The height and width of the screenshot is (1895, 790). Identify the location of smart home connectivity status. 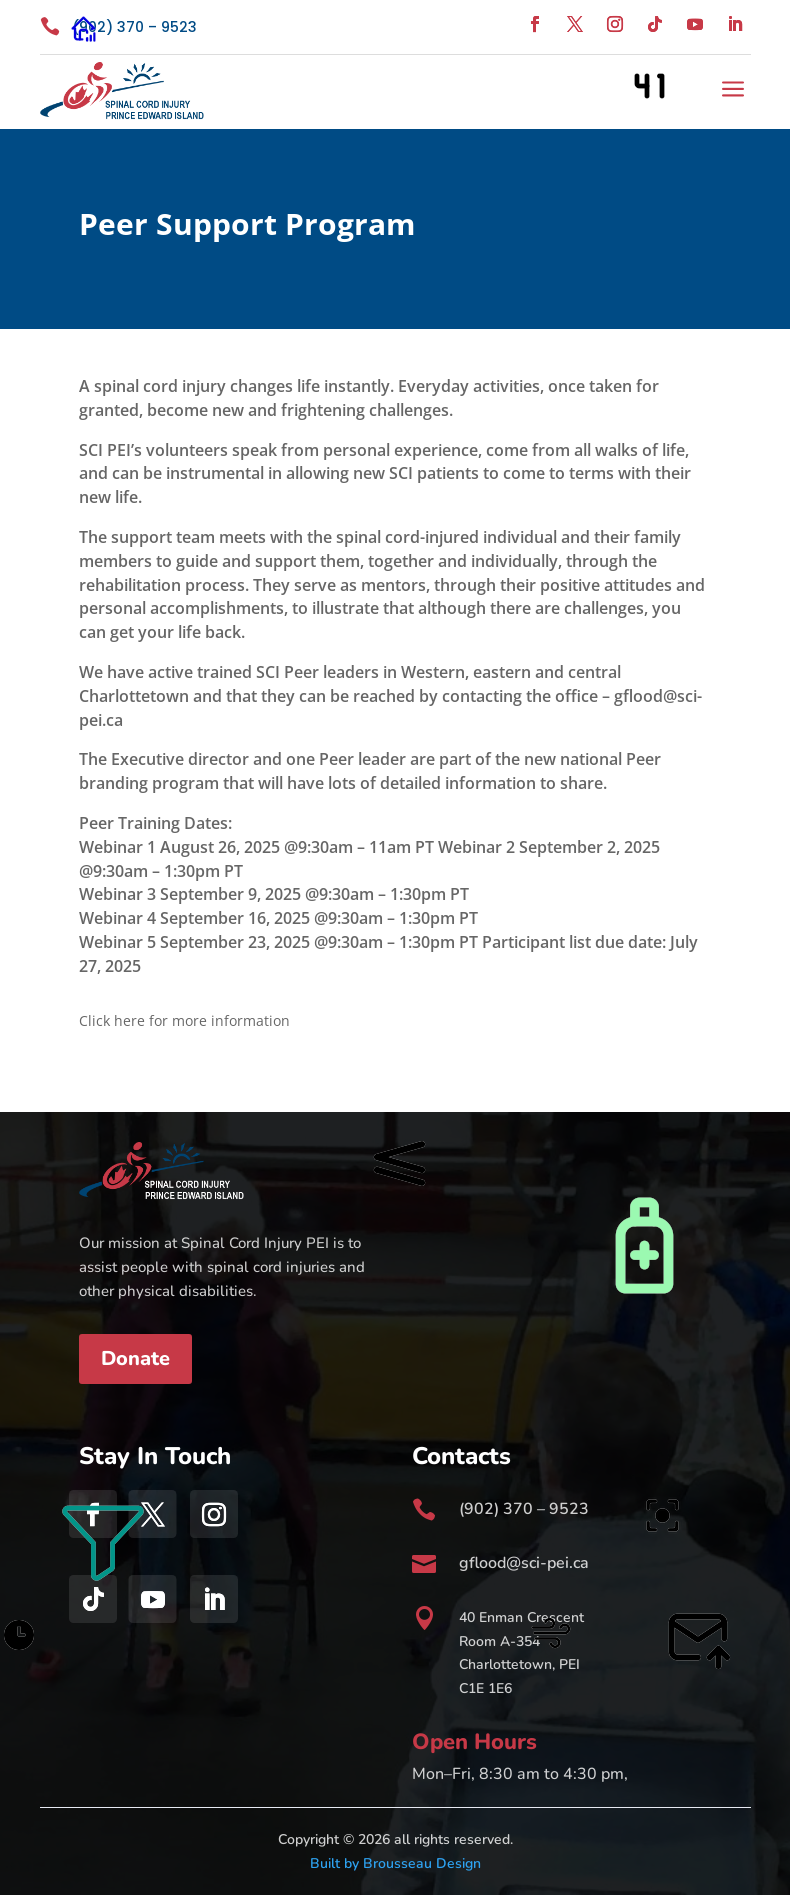
(83, 28).